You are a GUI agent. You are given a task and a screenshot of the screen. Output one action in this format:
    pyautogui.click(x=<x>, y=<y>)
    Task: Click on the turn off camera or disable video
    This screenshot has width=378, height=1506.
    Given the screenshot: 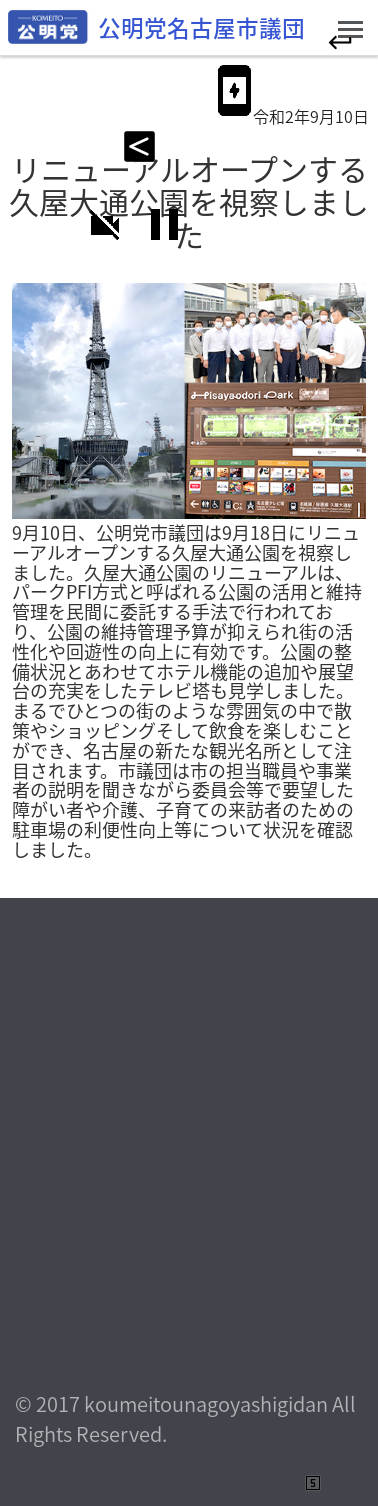 What is the action you would take?
    pyautogui.click(x=105, y=226)
    